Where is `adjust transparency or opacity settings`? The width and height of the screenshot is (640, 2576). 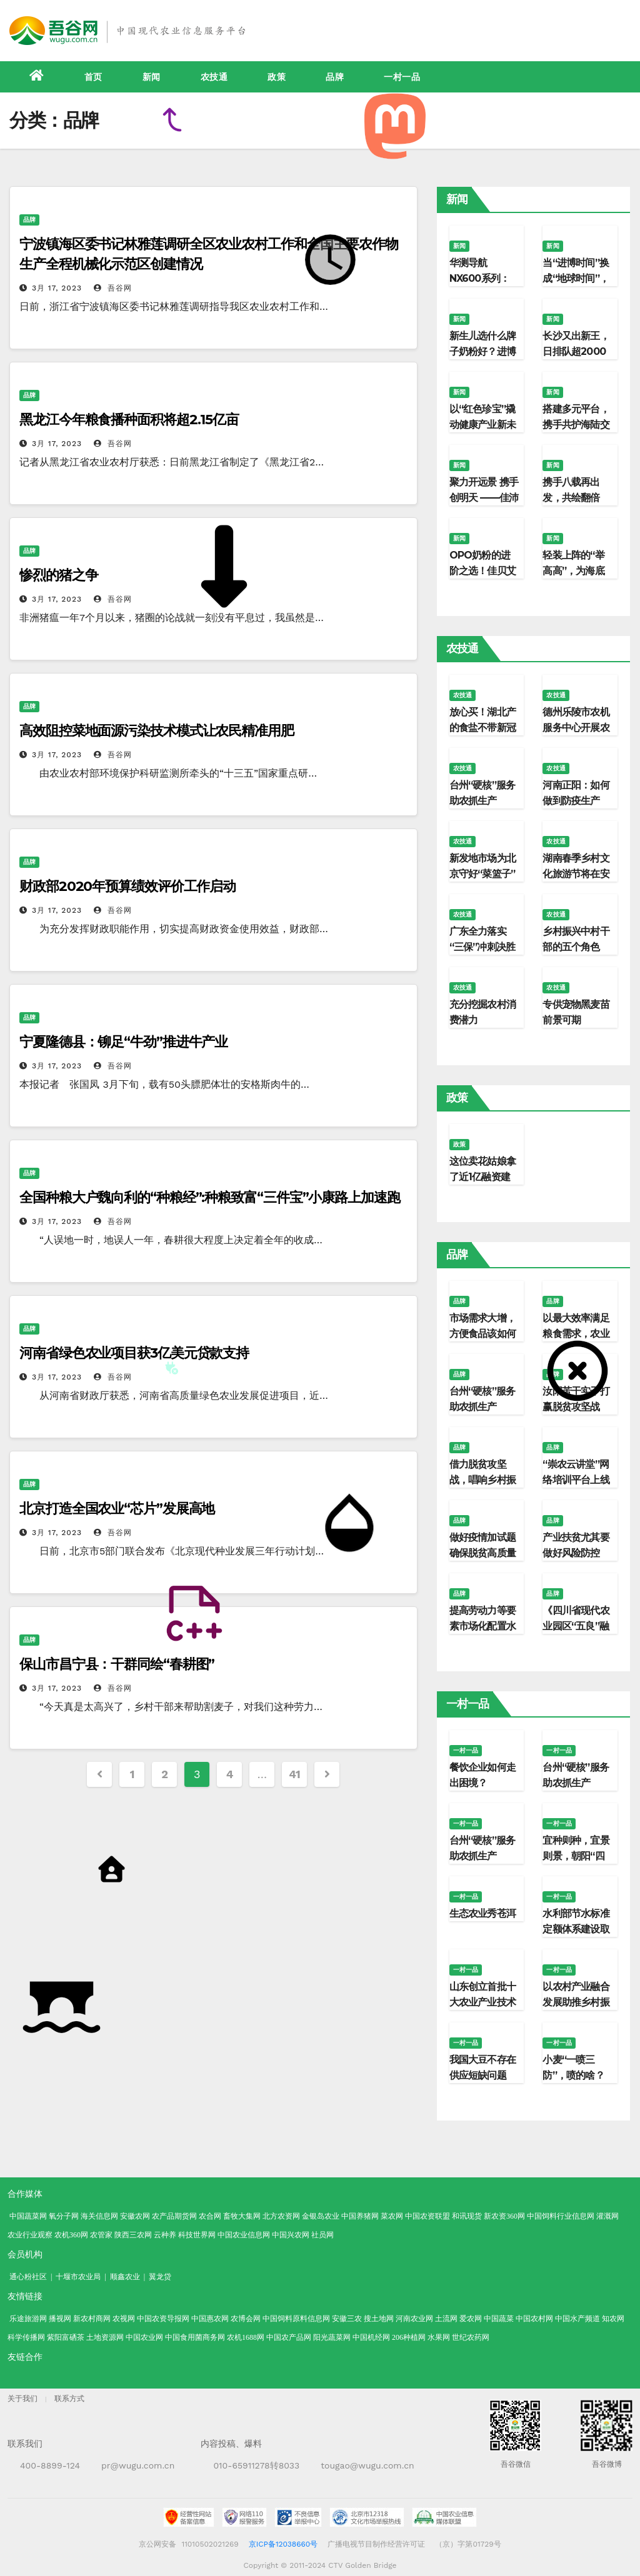 adjust transparency or opacity settings is located at coordinates (349, 1523).